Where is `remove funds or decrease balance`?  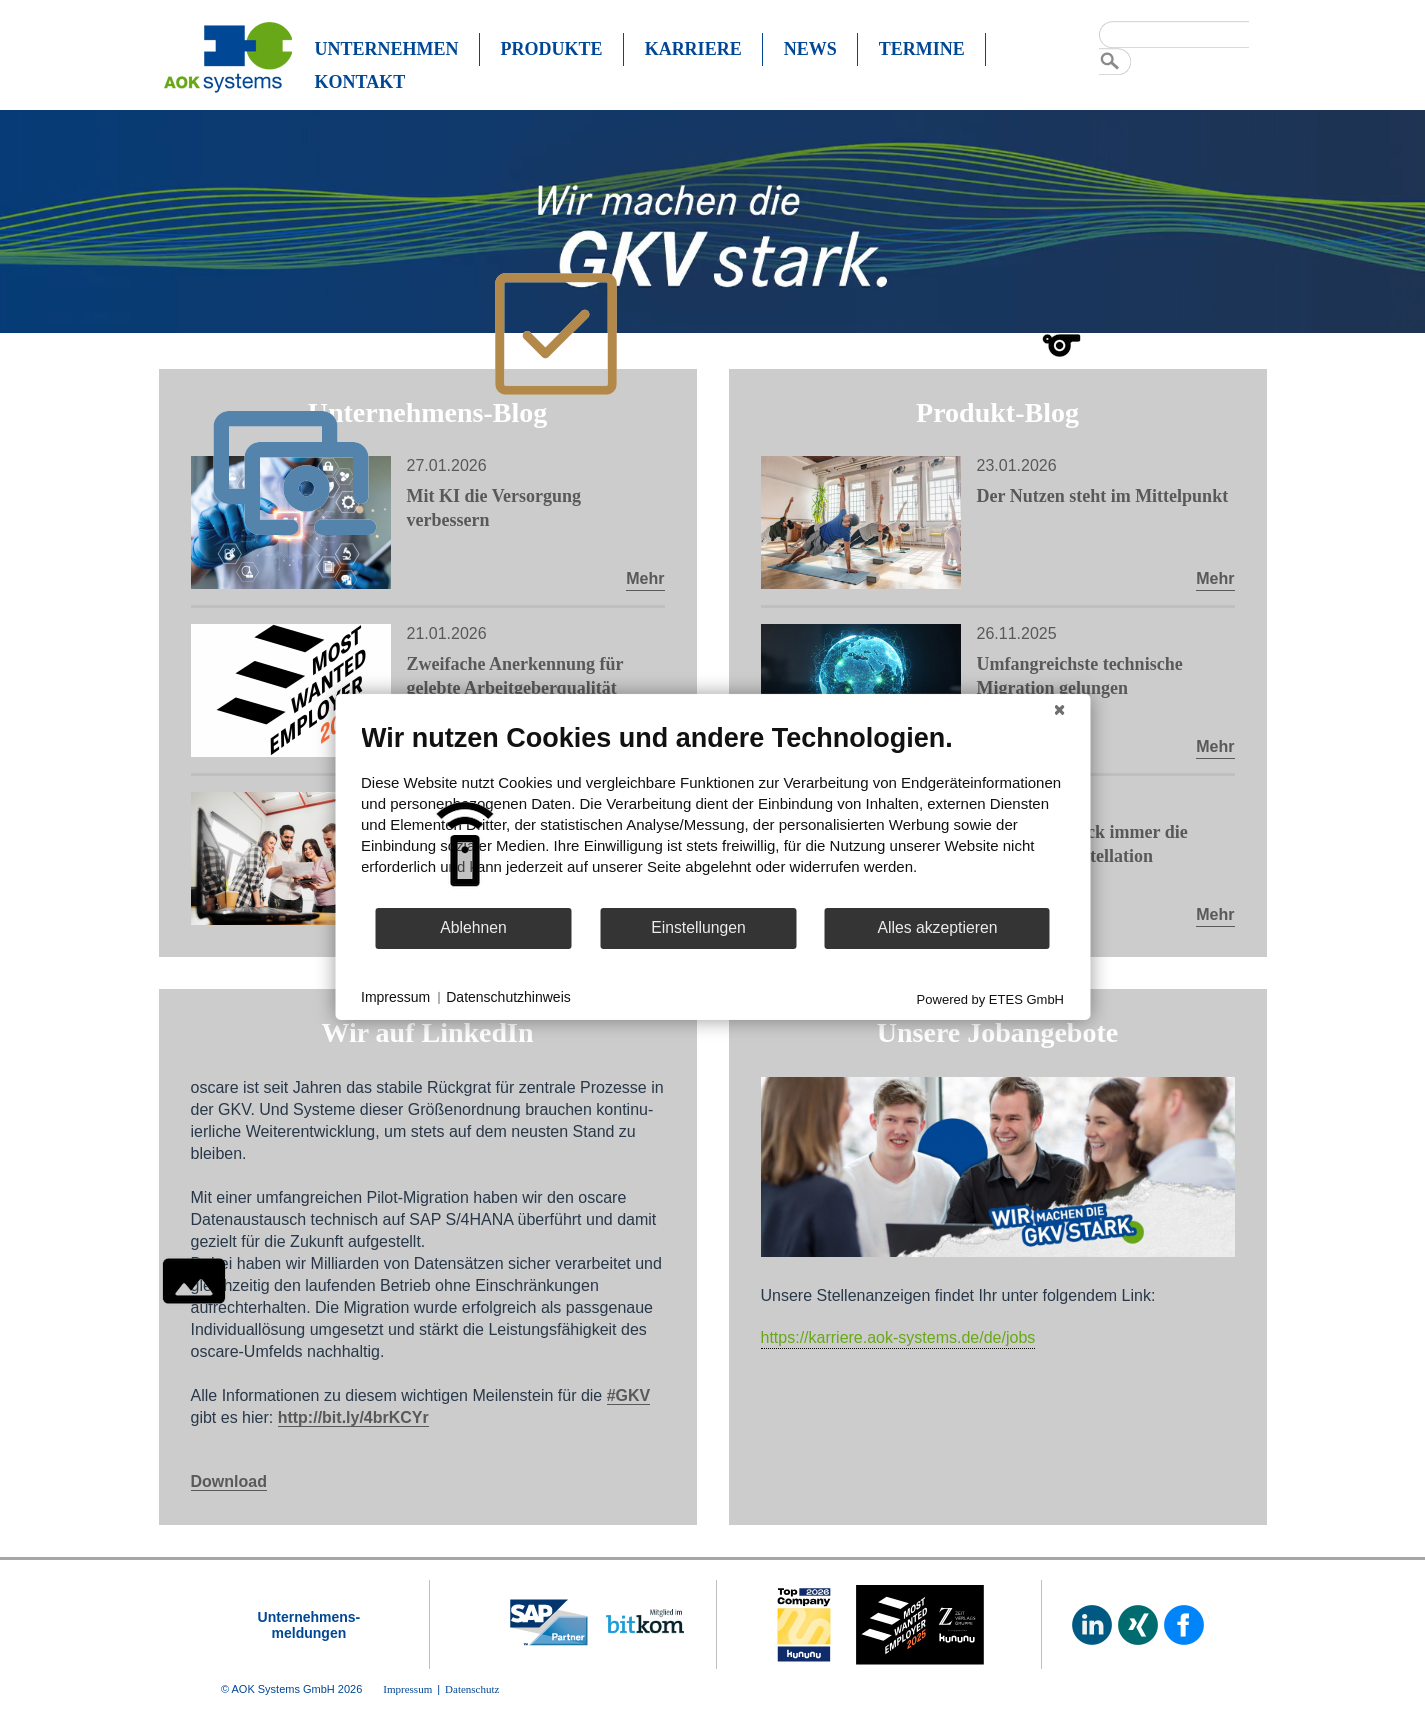 remove funds or decrease balance is located at coordinates (291, 473).